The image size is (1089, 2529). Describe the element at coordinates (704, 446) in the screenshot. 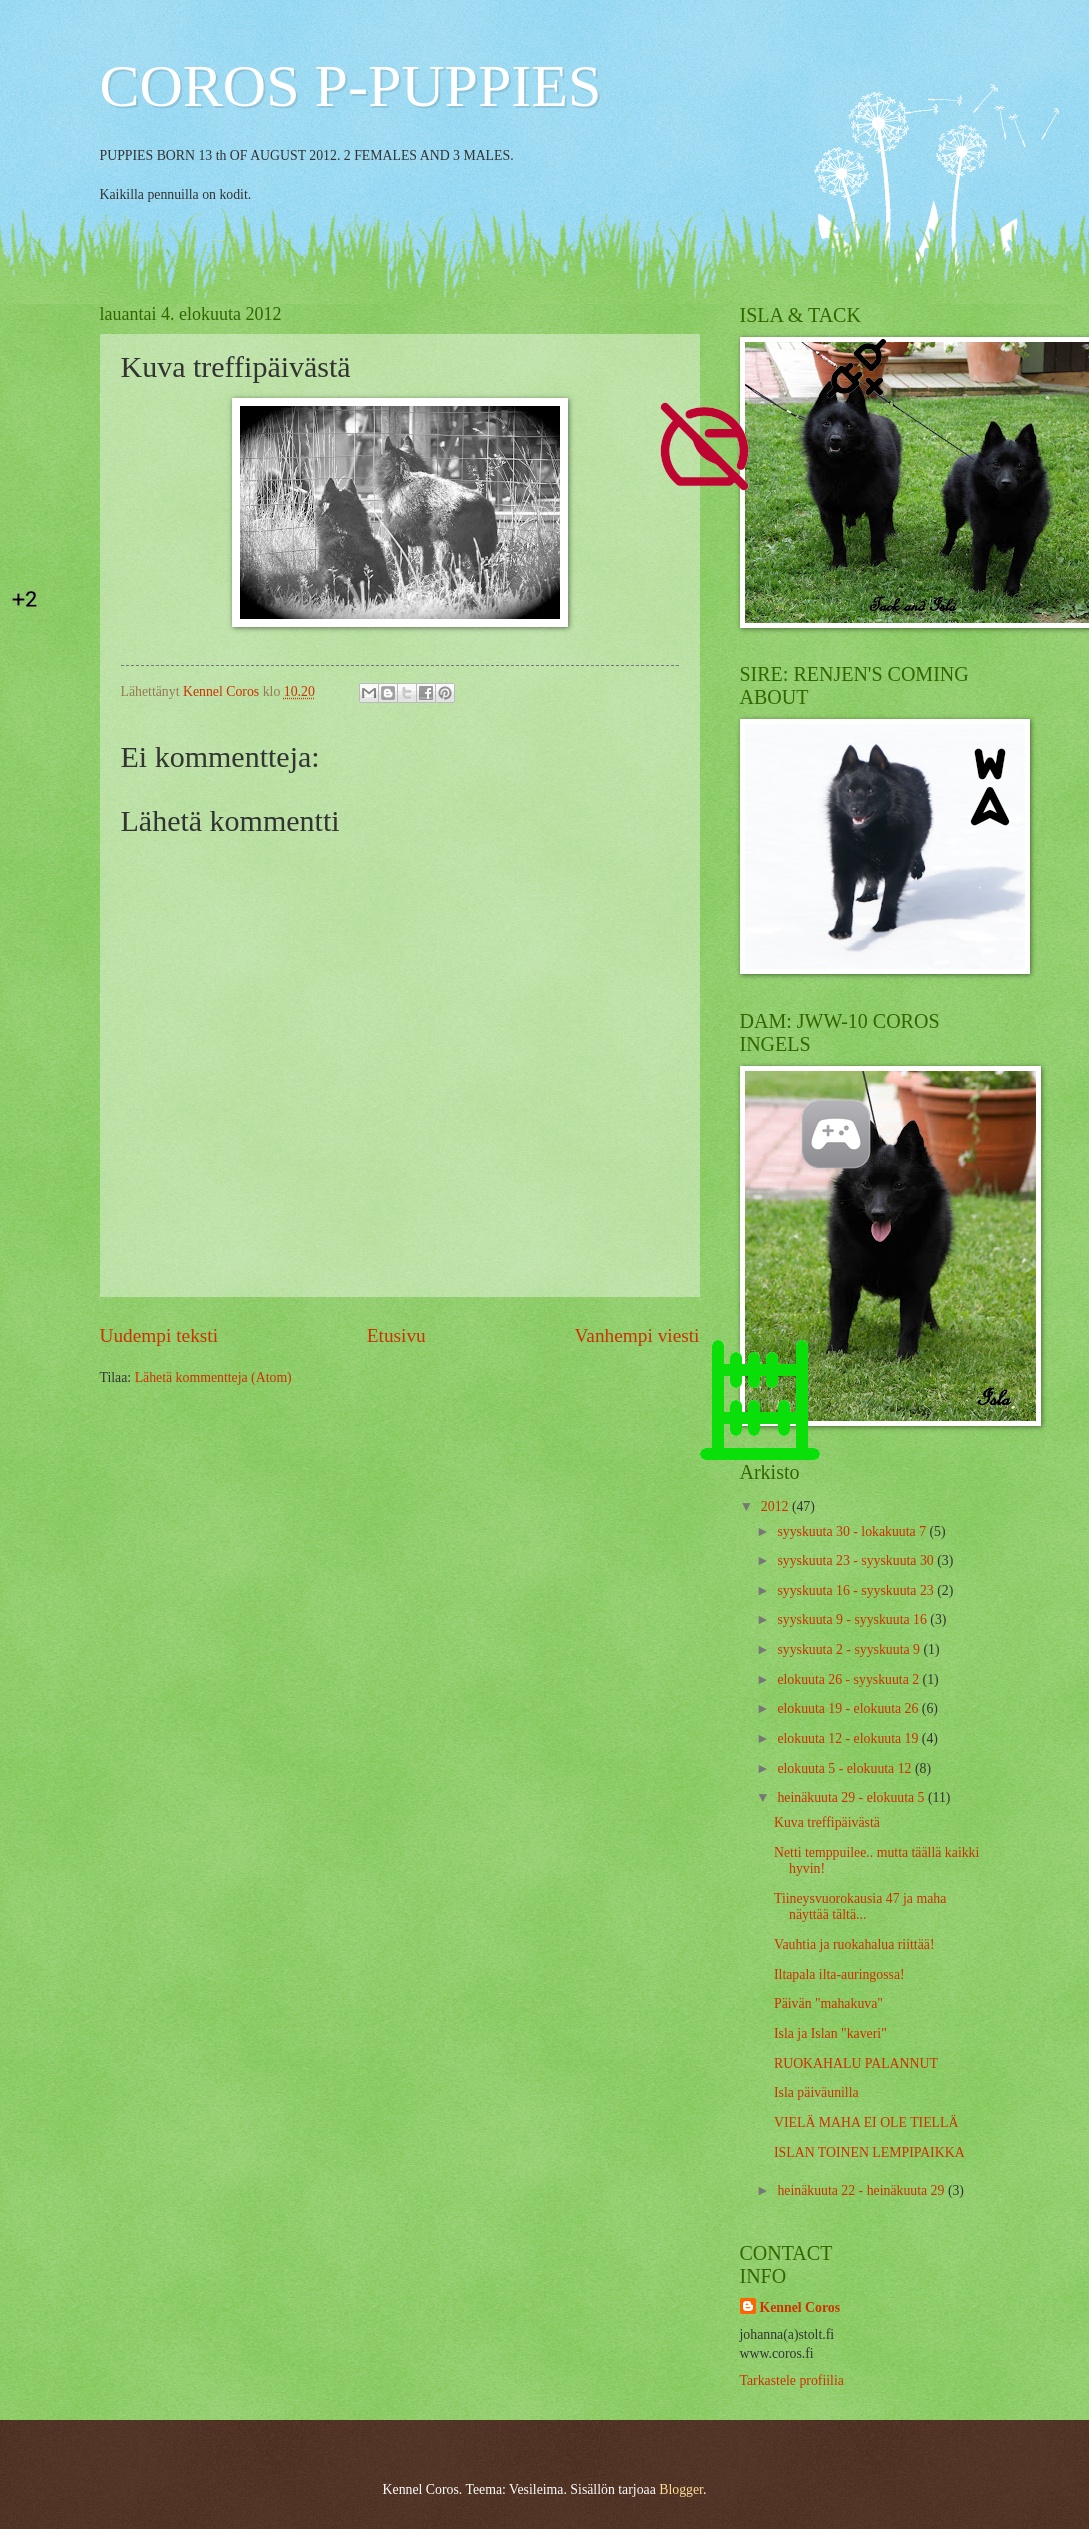

I see `disable safety helmet requirement` at that location.